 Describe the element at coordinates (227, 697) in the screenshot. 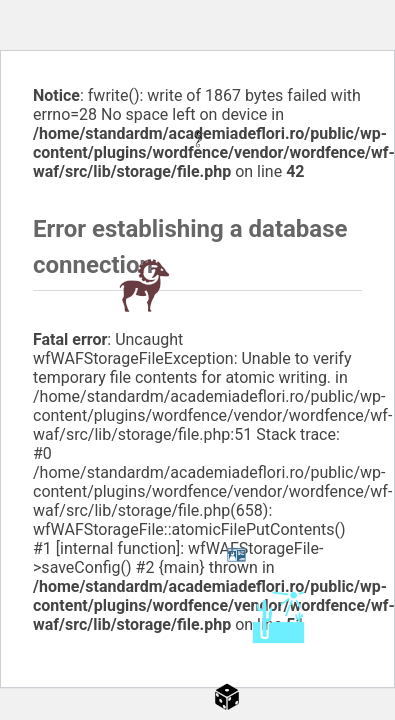

I see `roll the dice or randomize` at that location.